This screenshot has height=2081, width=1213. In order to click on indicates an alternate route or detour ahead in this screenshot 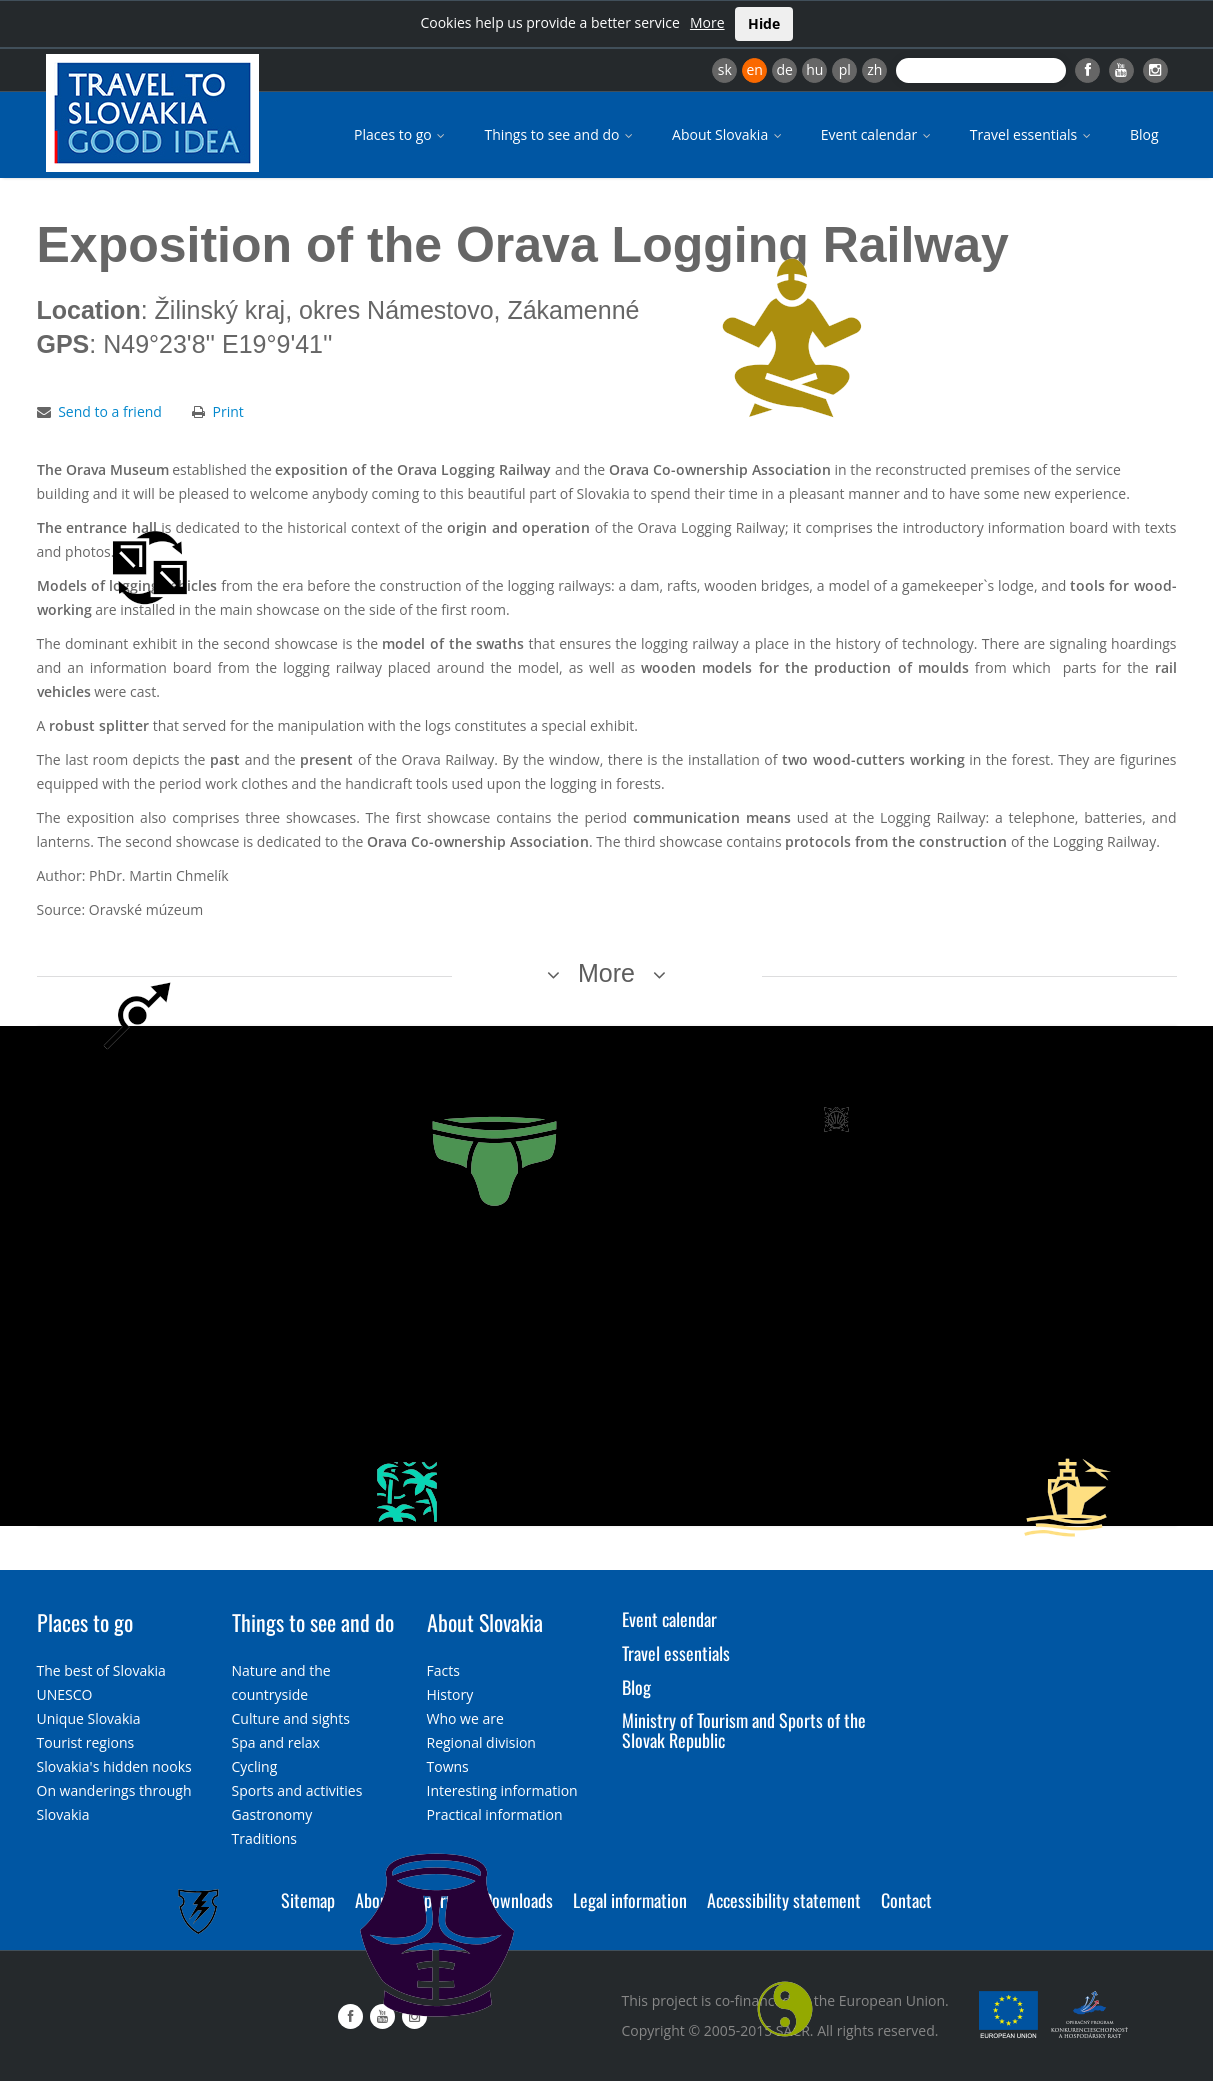, I will do `click(137, 1015)`.